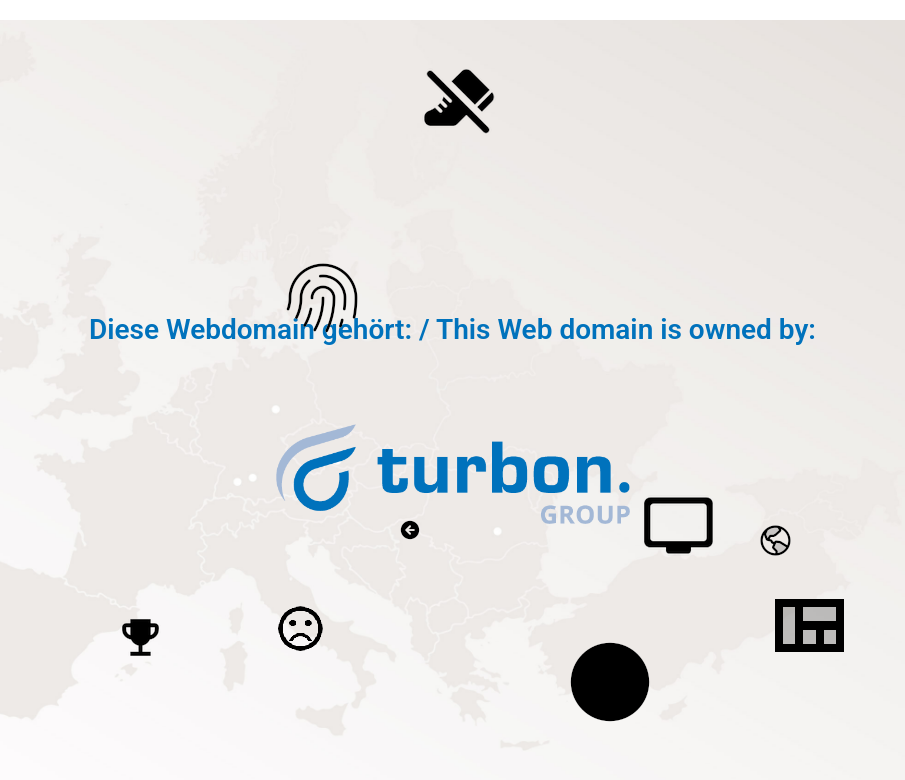 The width and height of the screenshot is (905, 780). What do you see at coordinates (140, 637) in the screenshot?
I see `view achievements or awards` at bounding box center [140, 637].